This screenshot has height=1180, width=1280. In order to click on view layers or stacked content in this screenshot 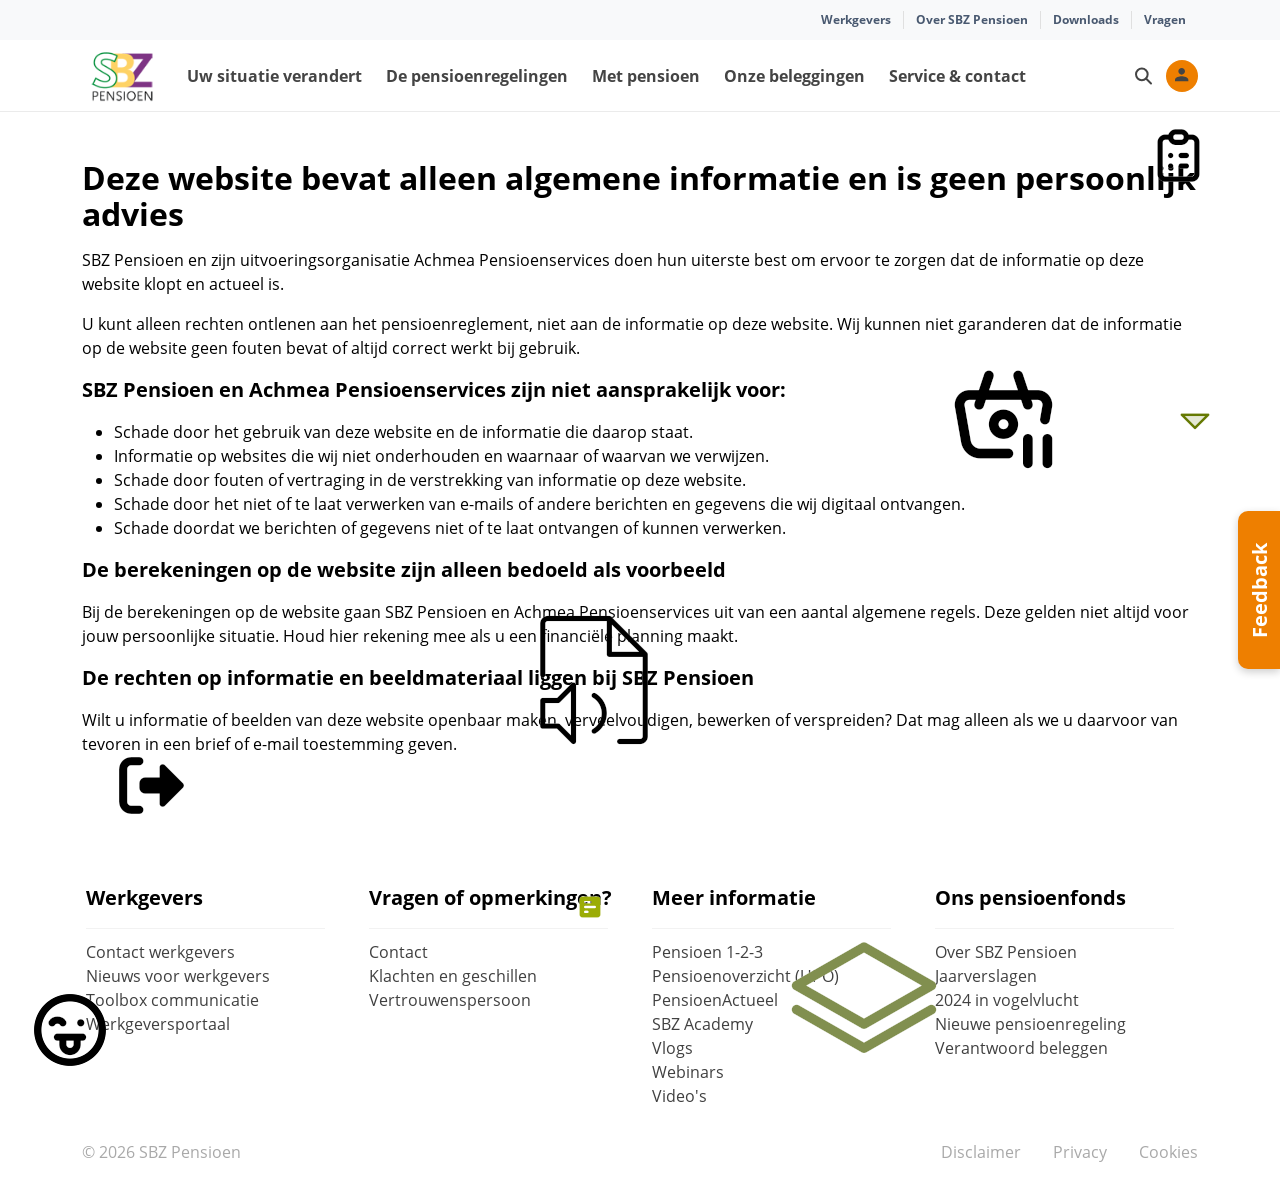, I will do `click(864, 1000)`.